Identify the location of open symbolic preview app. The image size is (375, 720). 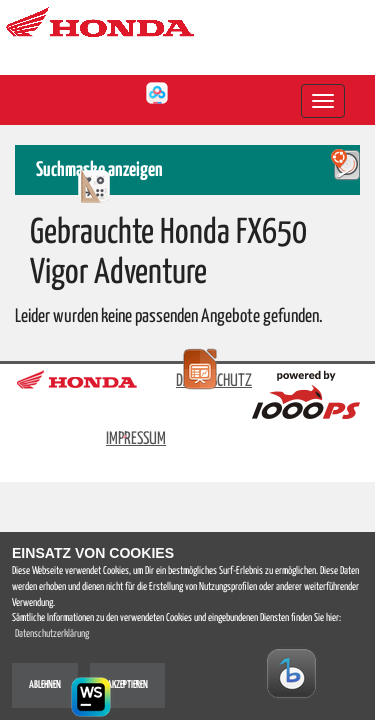
(94, 186).